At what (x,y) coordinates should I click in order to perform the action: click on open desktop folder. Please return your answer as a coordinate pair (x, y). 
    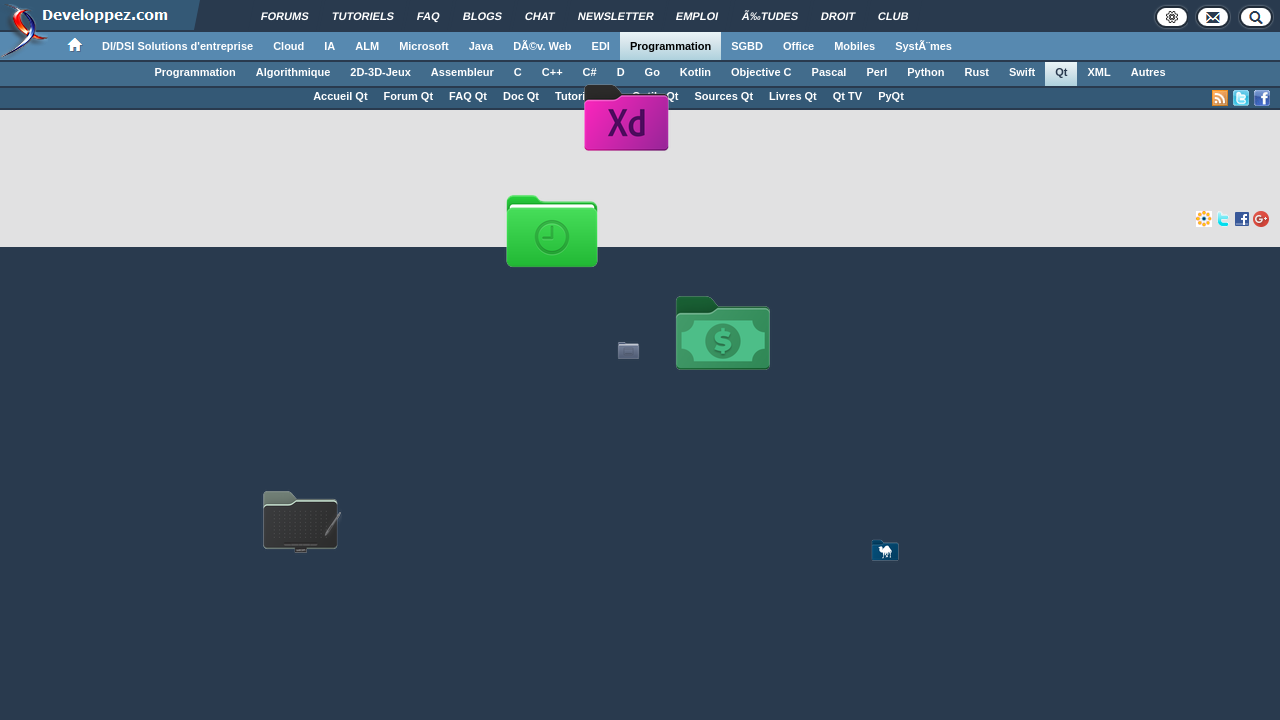
    Looking at the image, I should click on (628, 350).